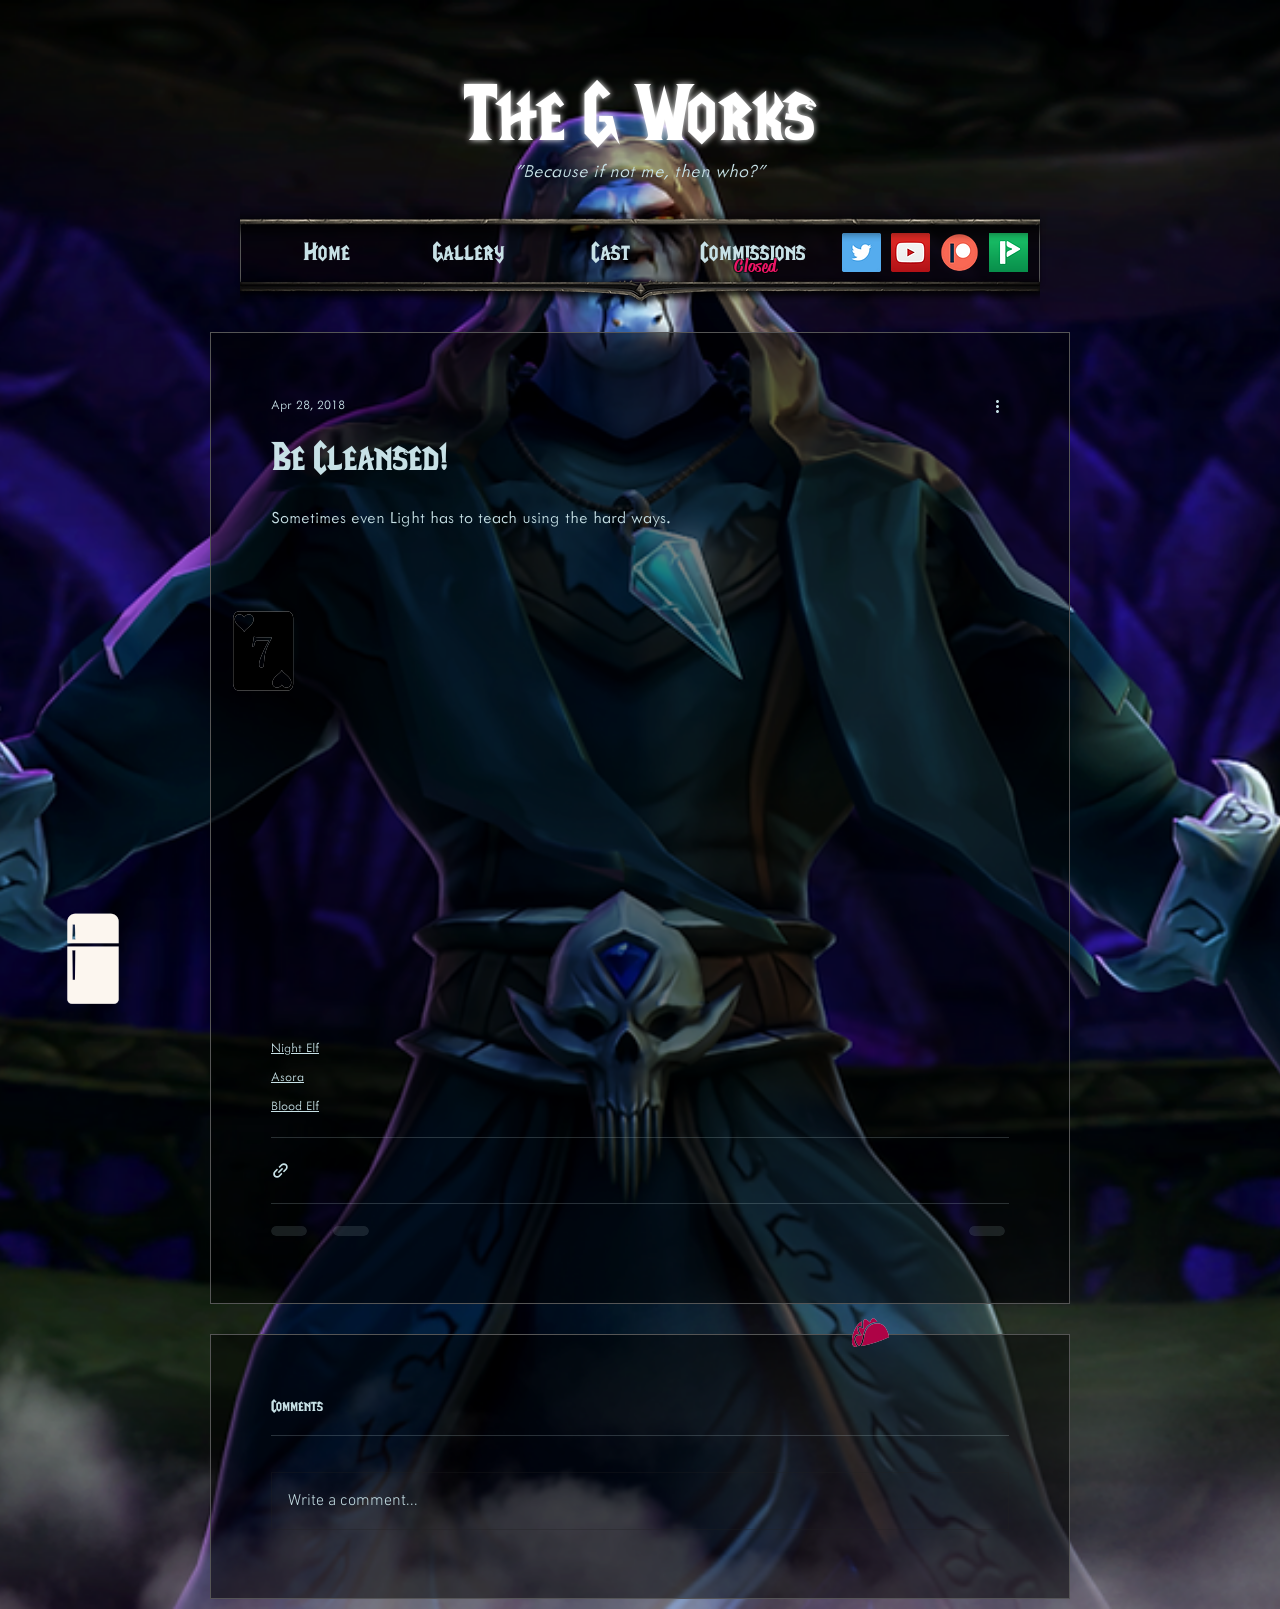  Describe the element at coordinates (93, 957) in the screenshot. I see `access kitchen or food storage settings` at that location.